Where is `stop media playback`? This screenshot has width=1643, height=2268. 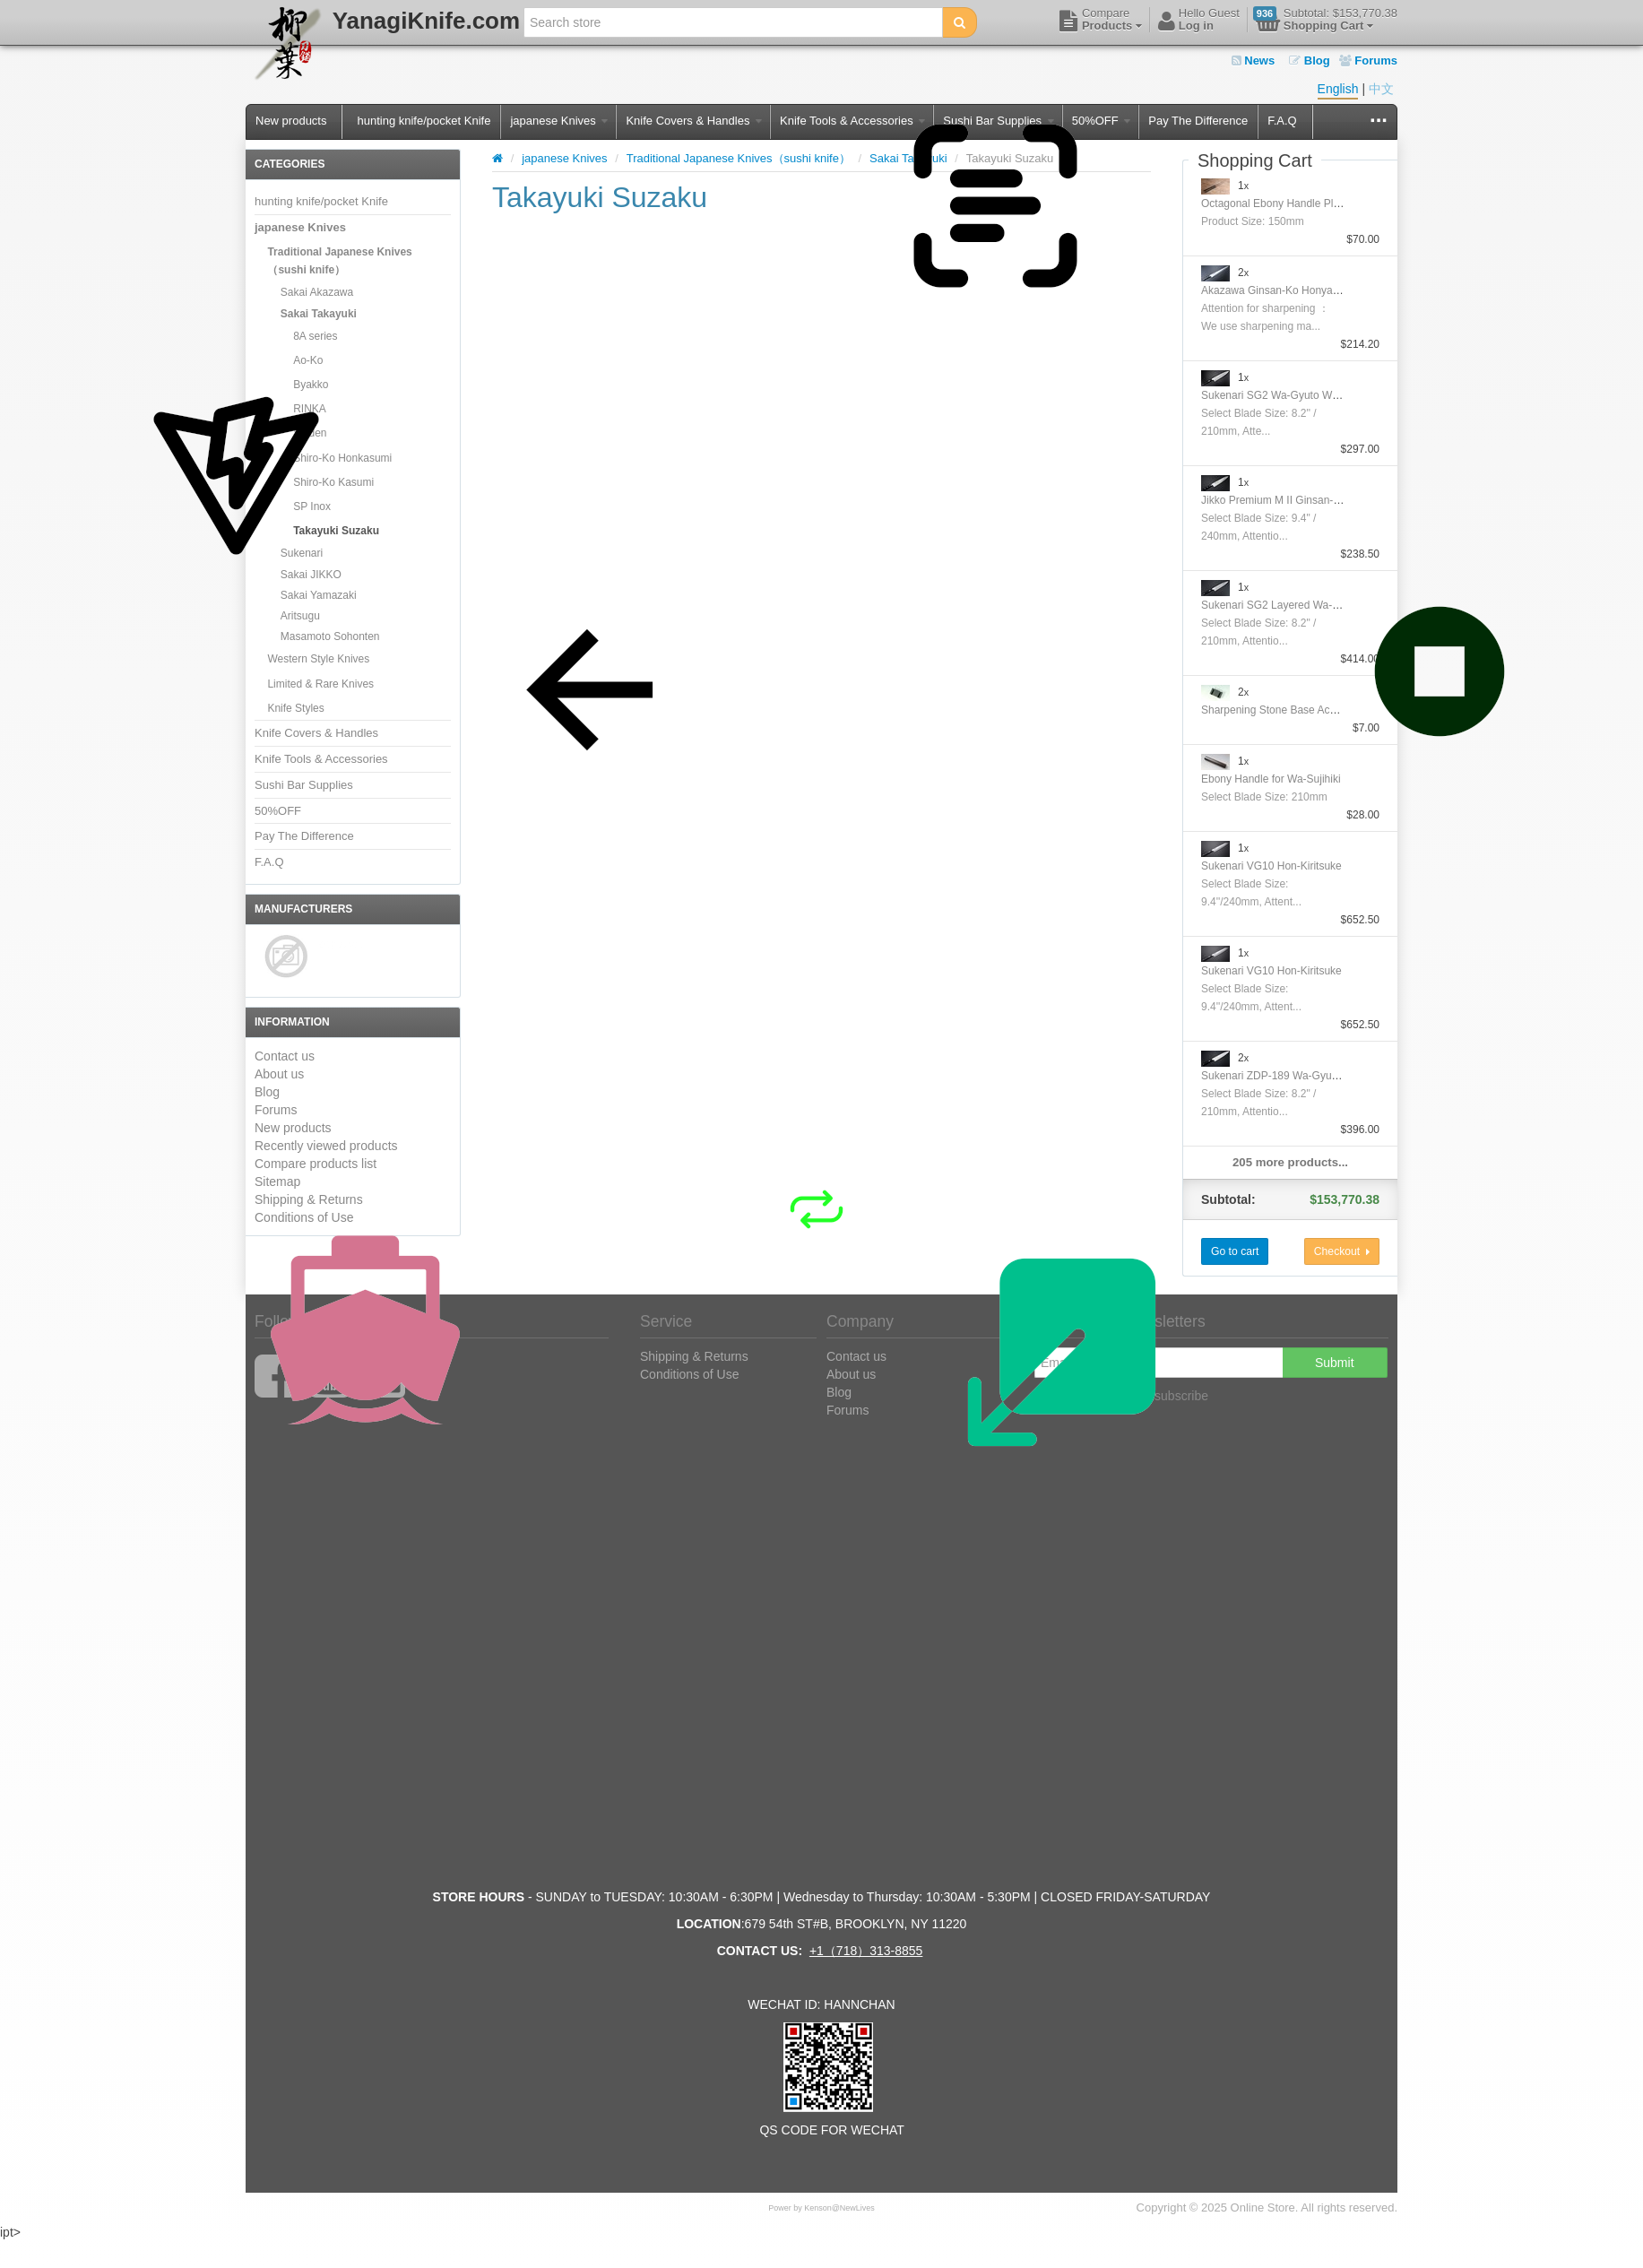
stop media playback is located at coordinates (1440, 671).